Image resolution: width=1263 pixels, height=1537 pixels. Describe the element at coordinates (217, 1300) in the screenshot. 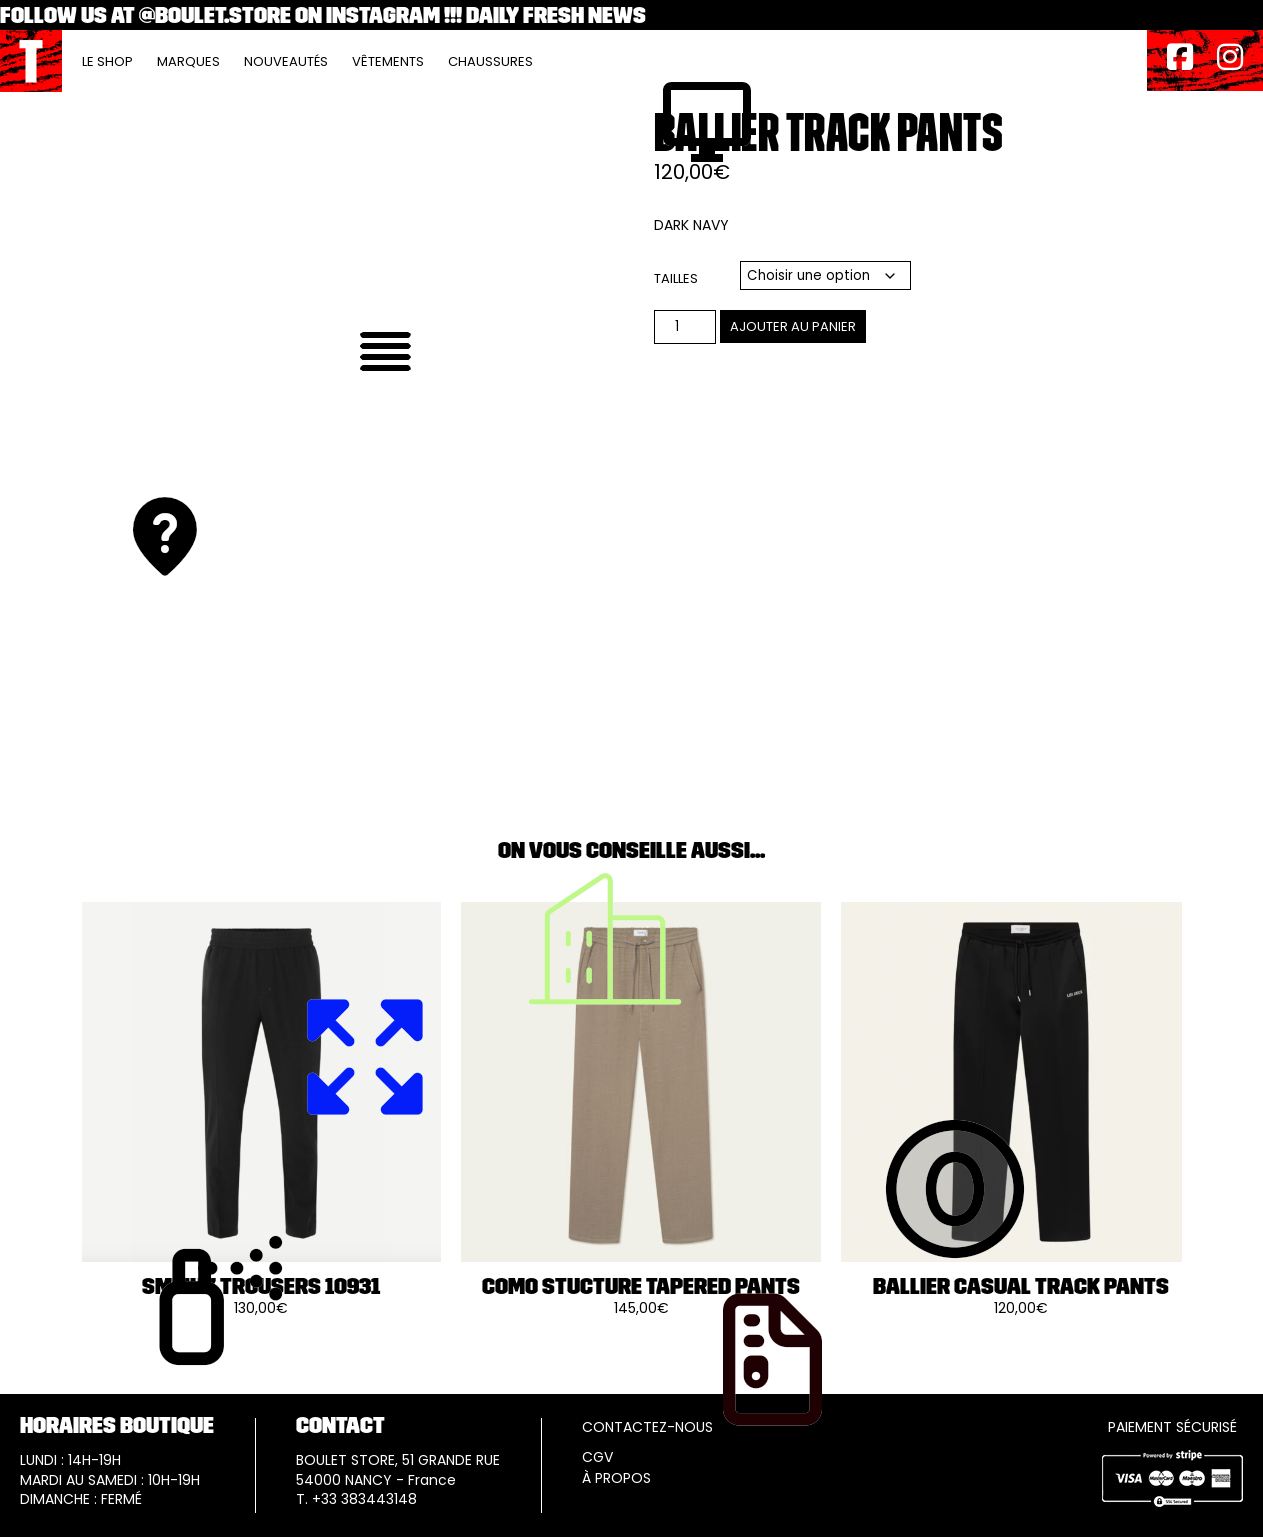

I see `apply spray or mist effect` at that location.